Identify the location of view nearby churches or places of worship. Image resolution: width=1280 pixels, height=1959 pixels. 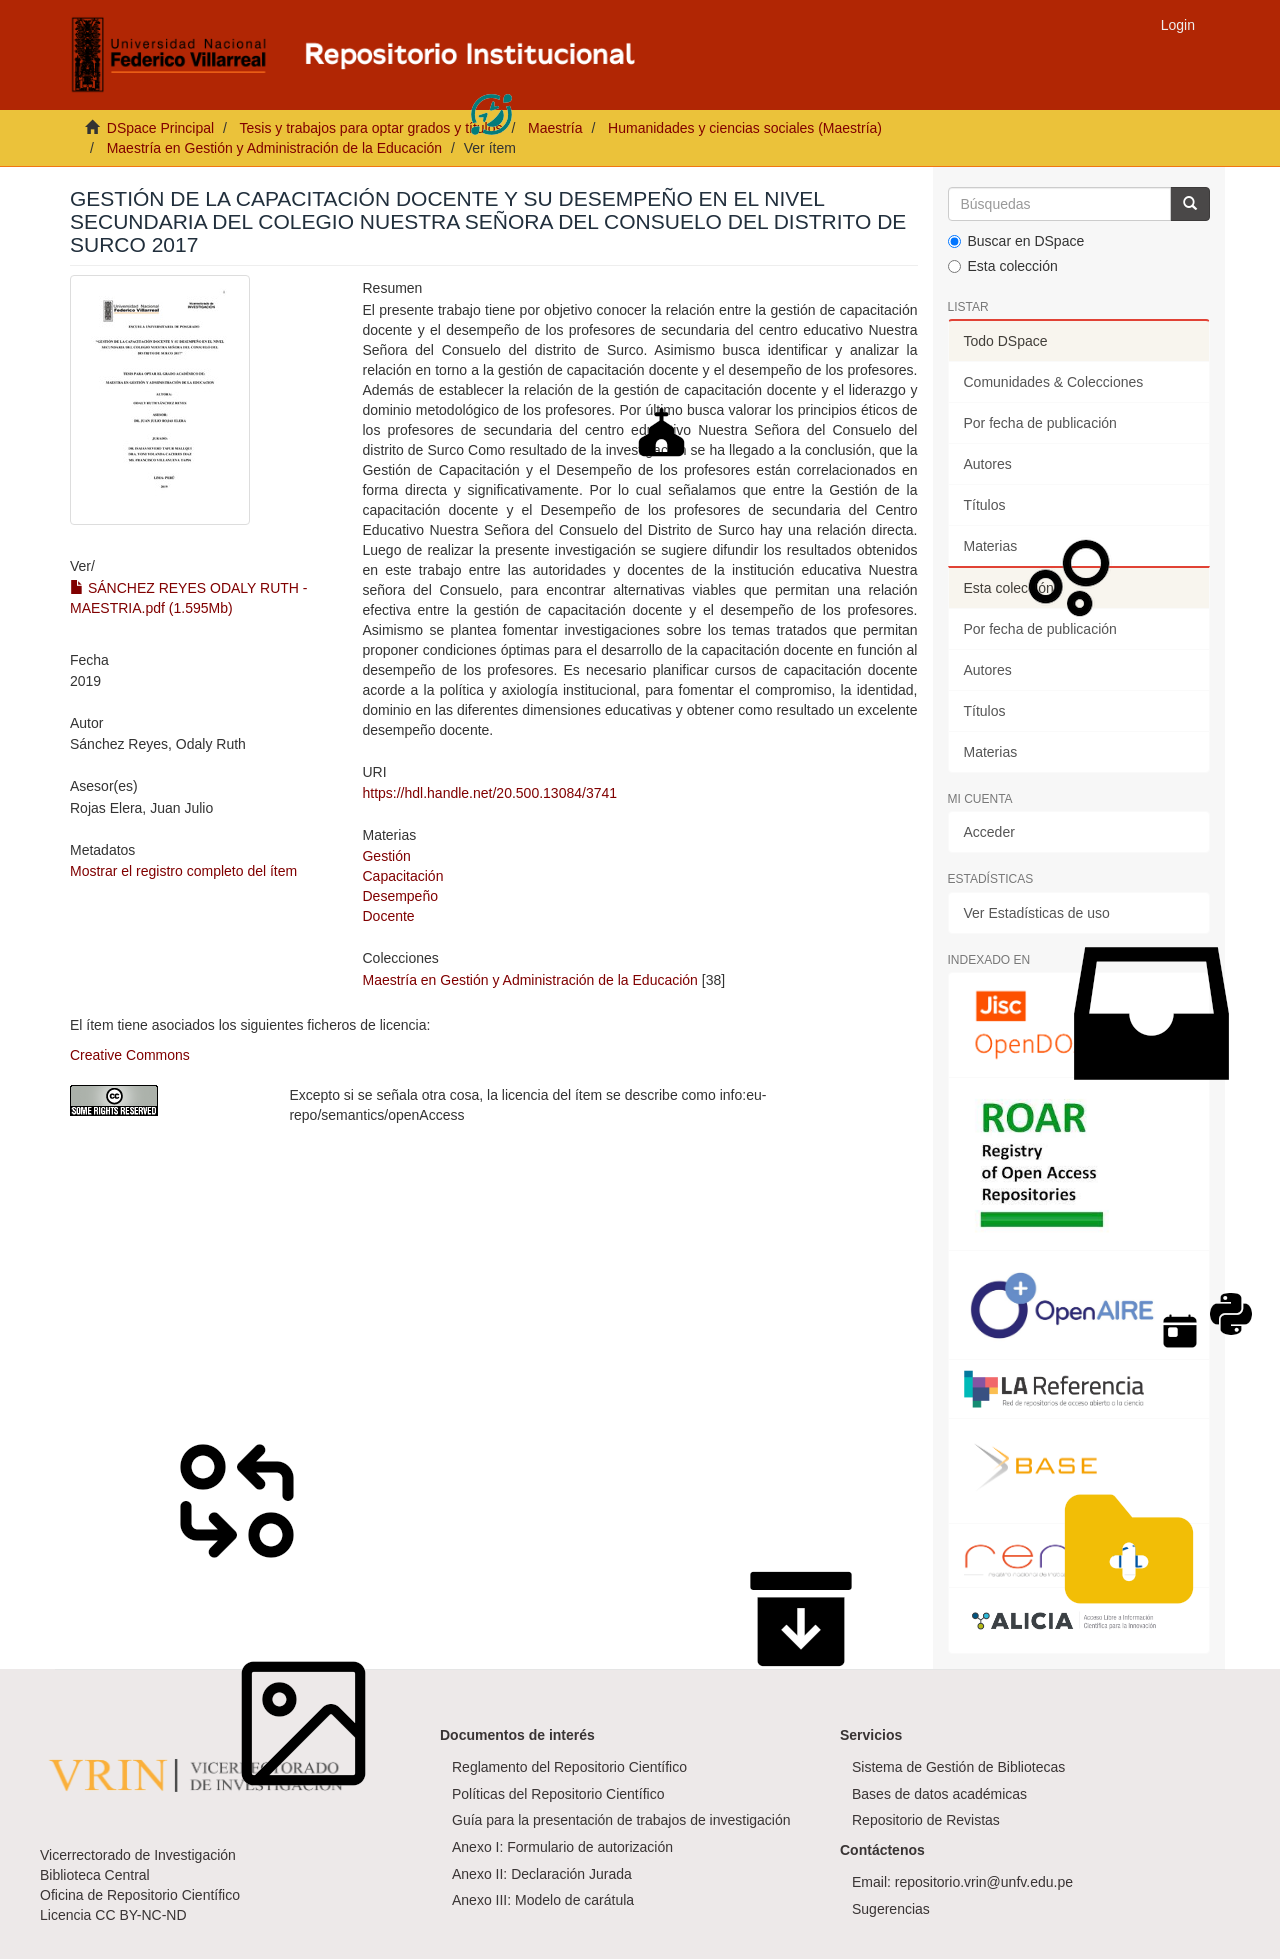
(661, 433).